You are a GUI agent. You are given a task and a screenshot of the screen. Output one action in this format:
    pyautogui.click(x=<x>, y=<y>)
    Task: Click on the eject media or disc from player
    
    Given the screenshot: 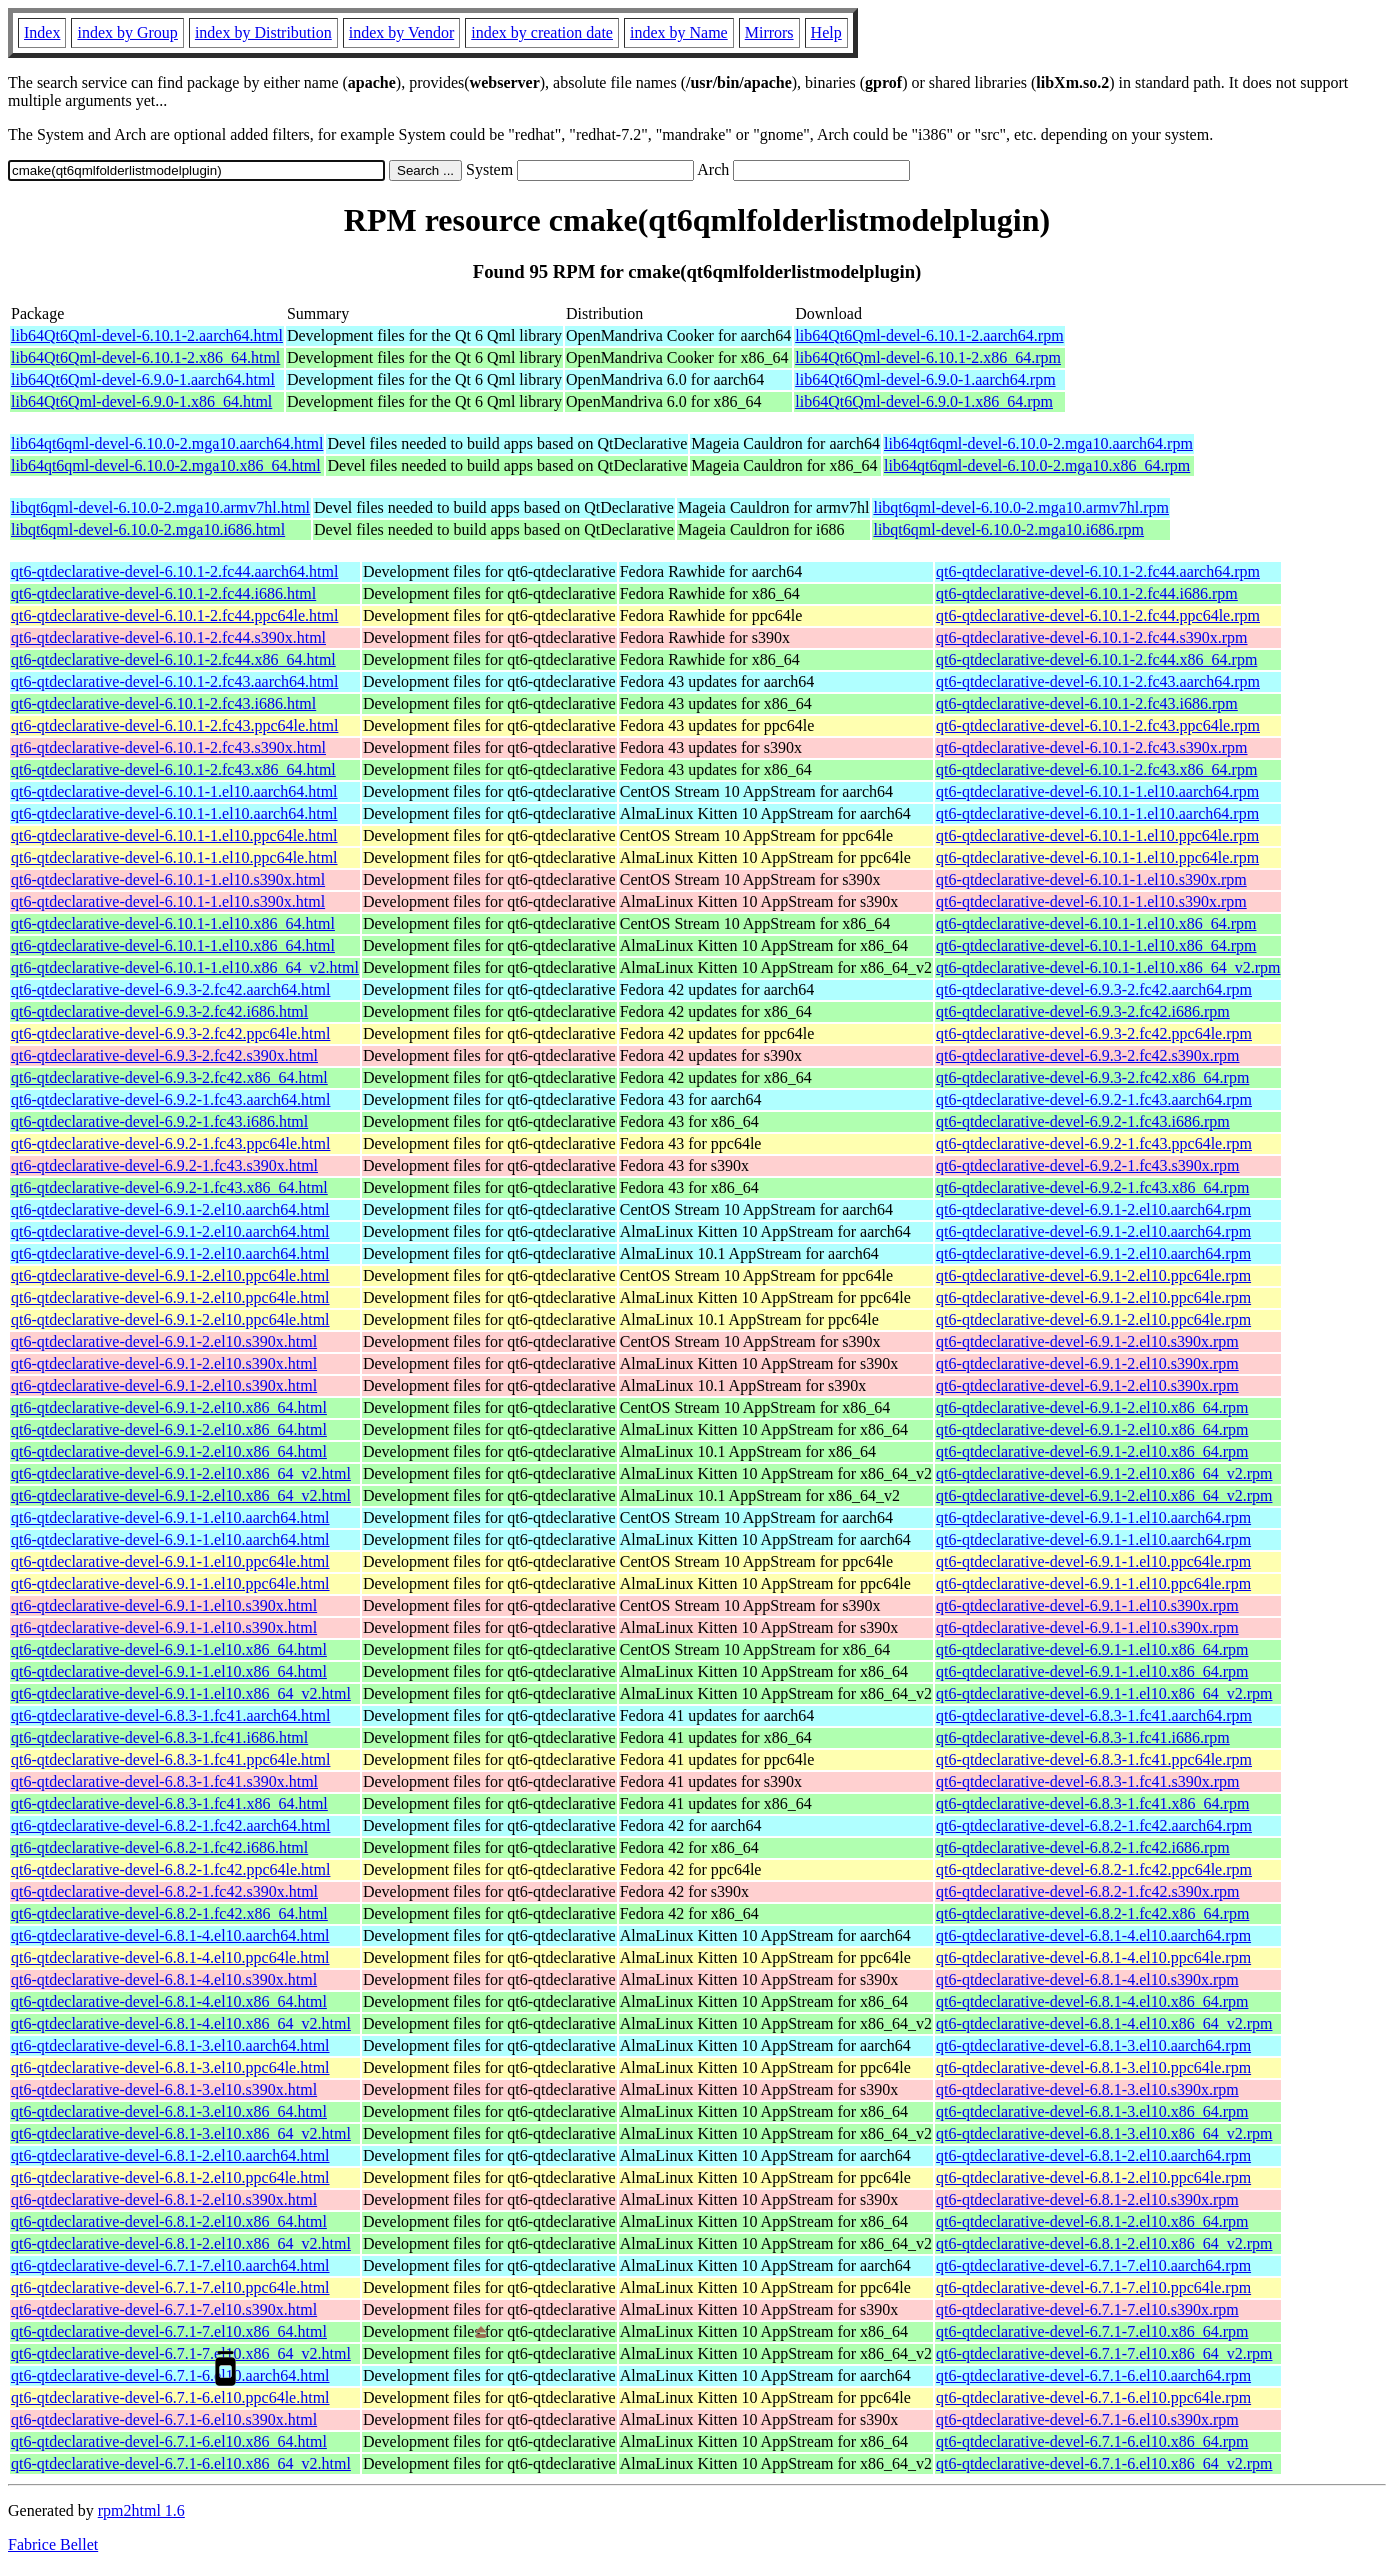 What is the action you would take?
    pyautogui.click(x=481, y=2332)
    